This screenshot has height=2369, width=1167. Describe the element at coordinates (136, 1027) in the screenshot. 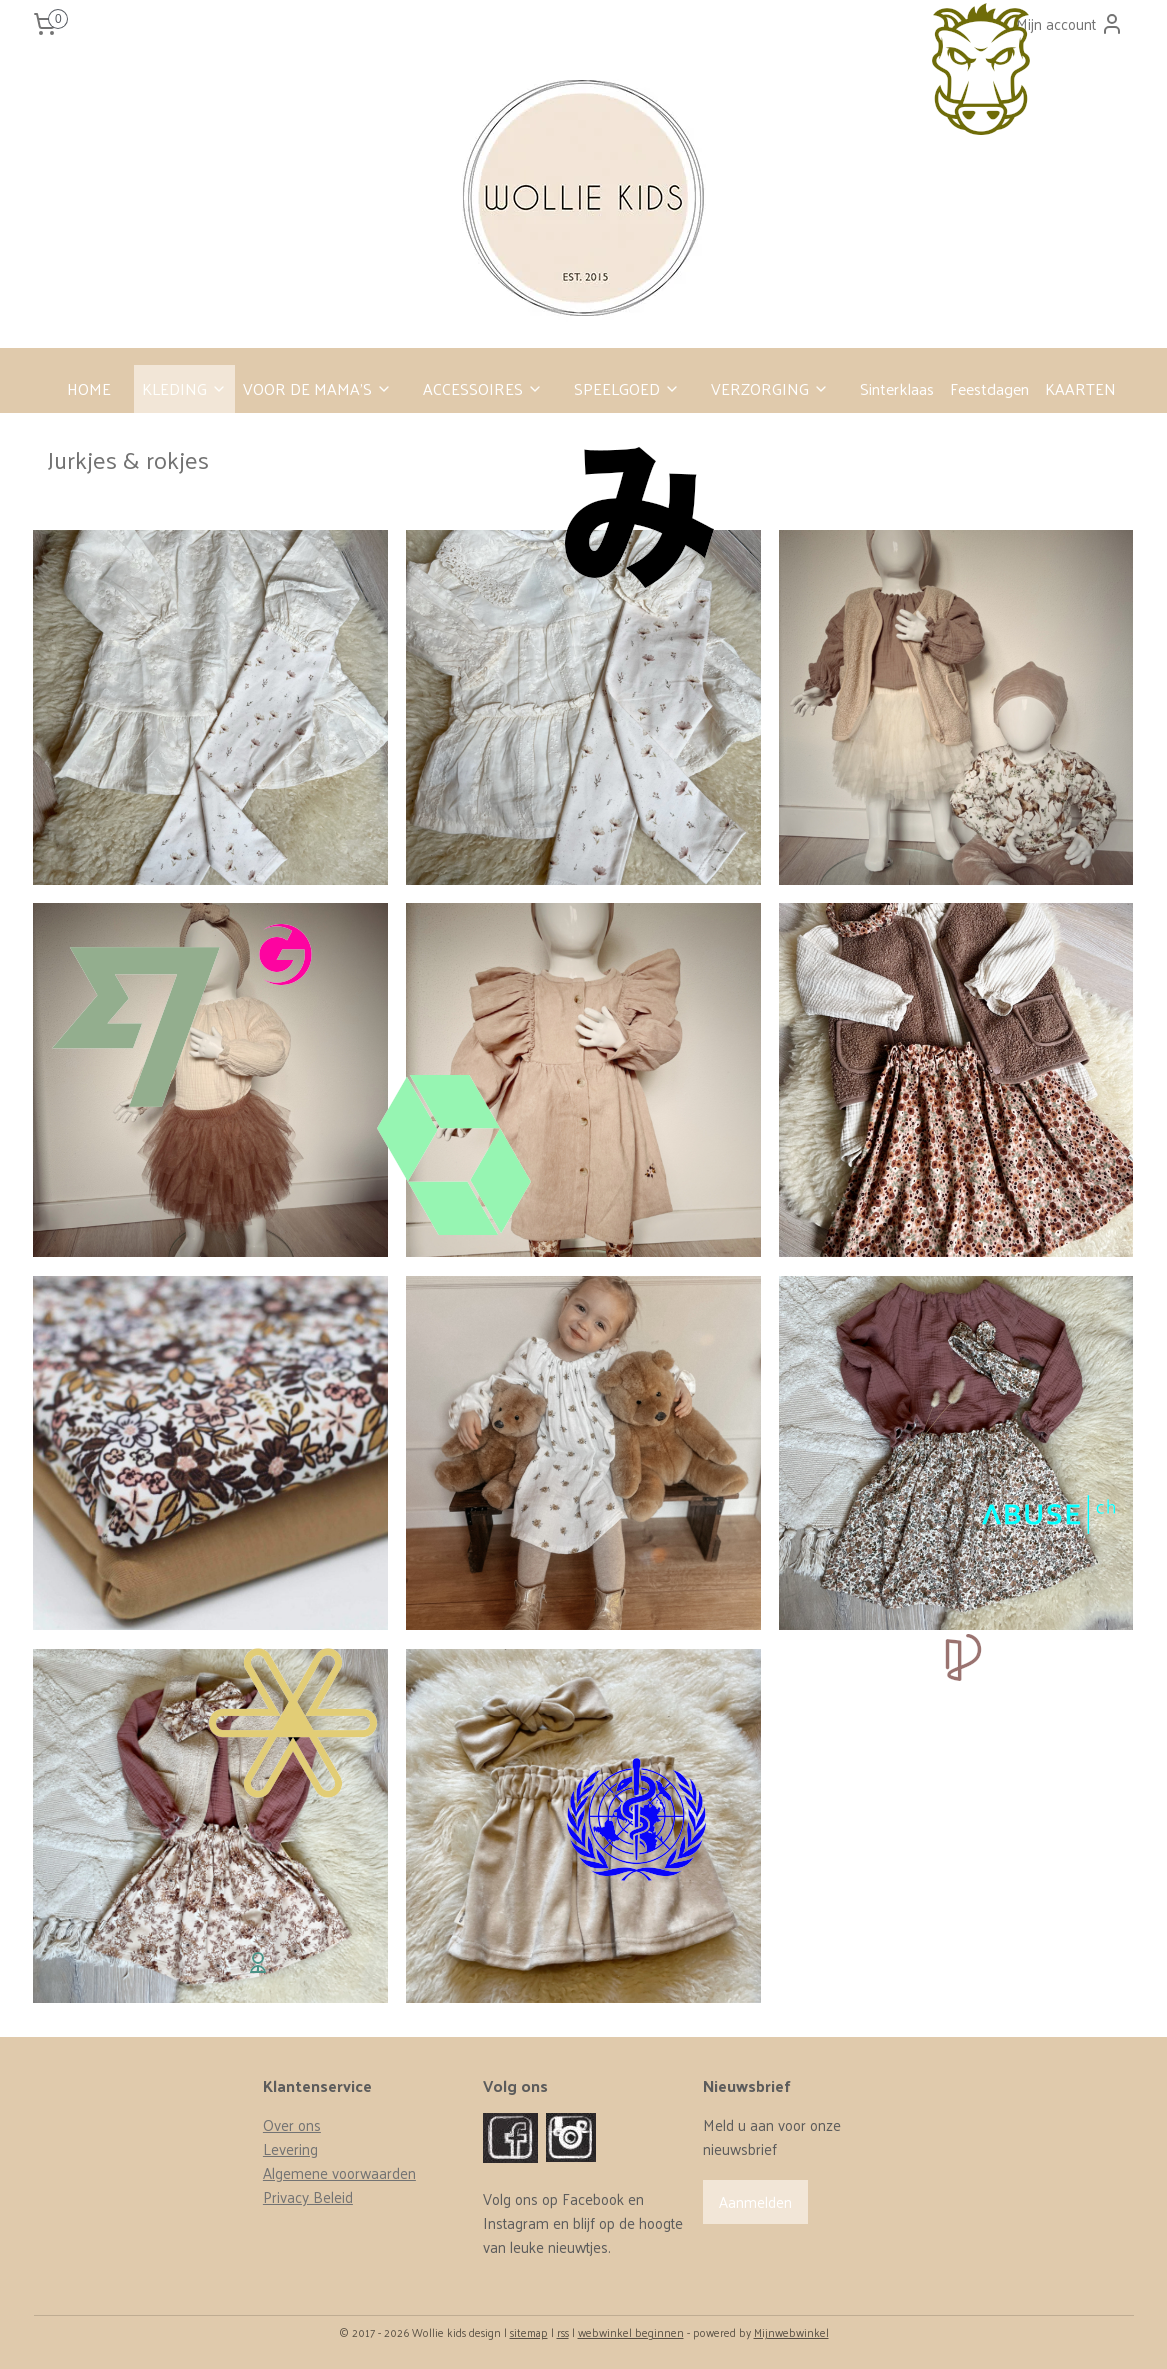

I see `open the Wise money transfer app` at that location.